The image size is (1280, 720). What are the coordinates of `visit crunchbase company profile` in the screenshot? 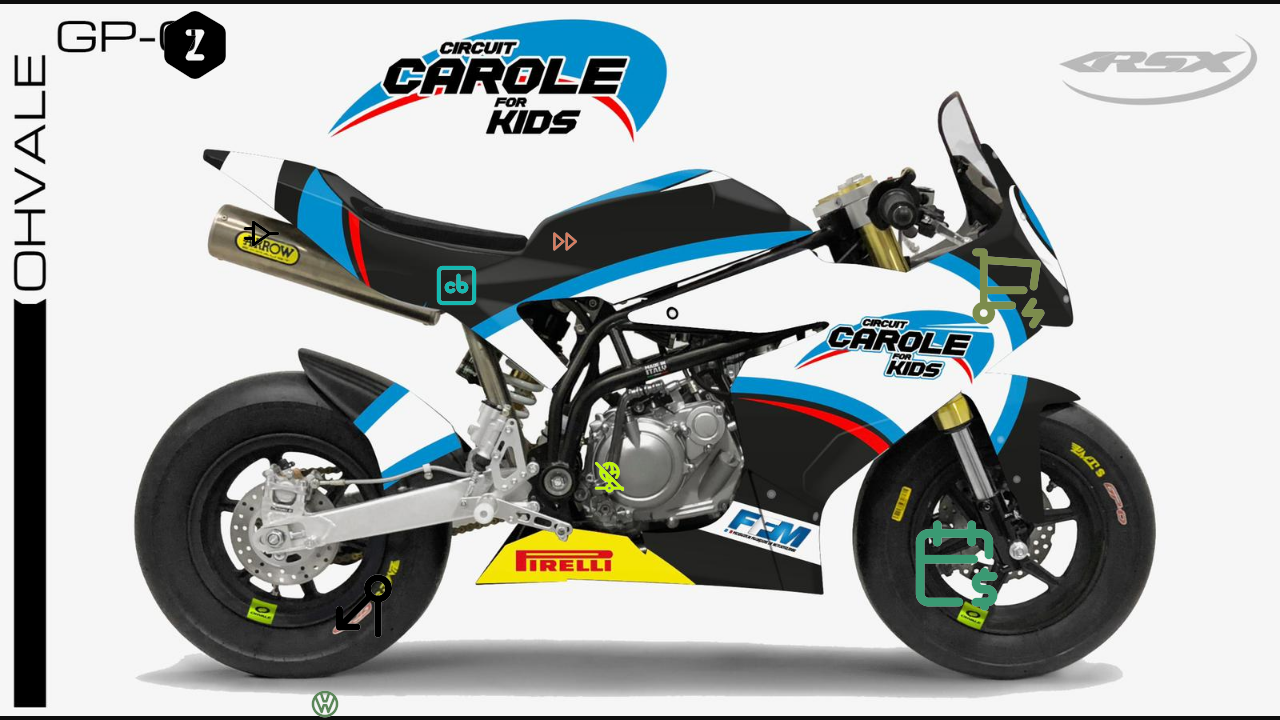 It's located at (456, 285).